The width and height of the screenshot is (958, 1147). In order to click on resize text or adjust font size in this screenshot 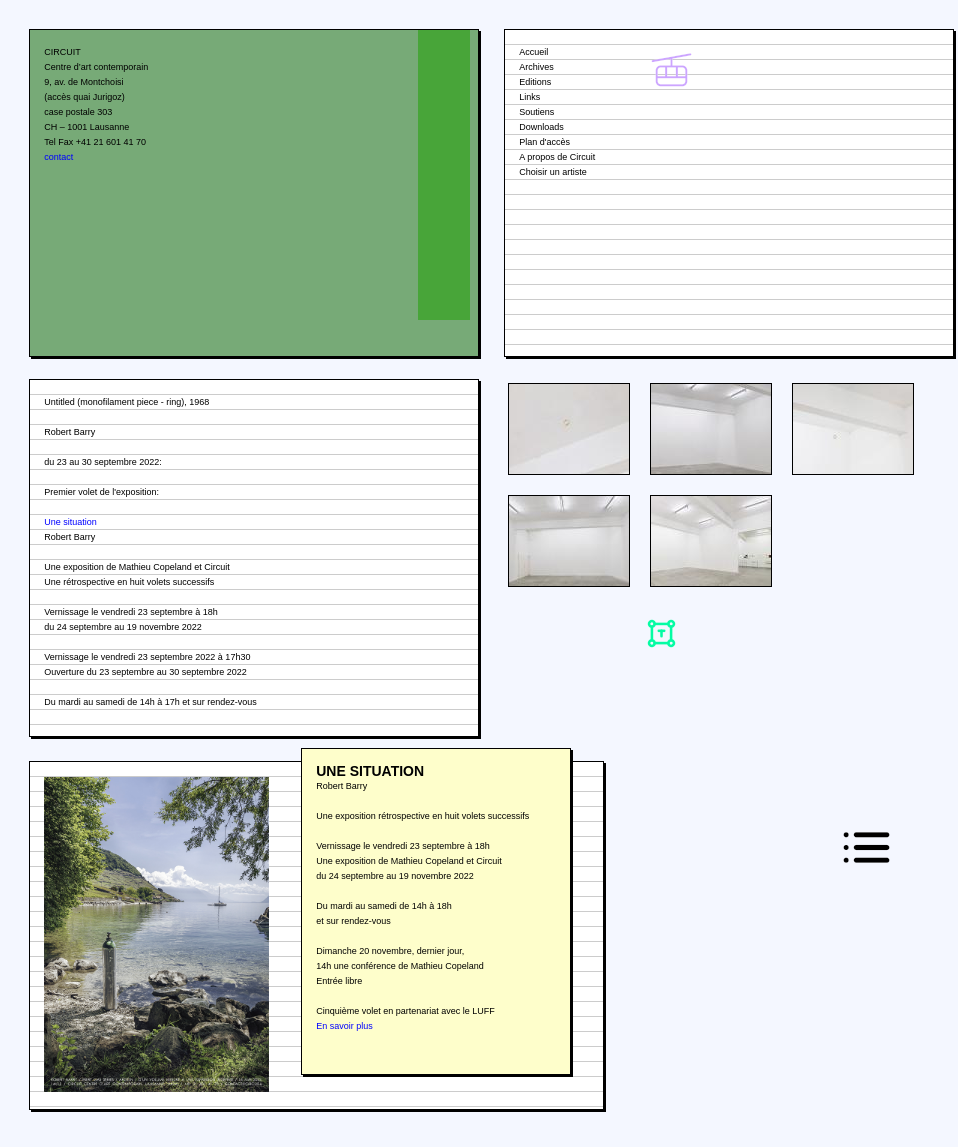, I will do `click(661, 633)`.